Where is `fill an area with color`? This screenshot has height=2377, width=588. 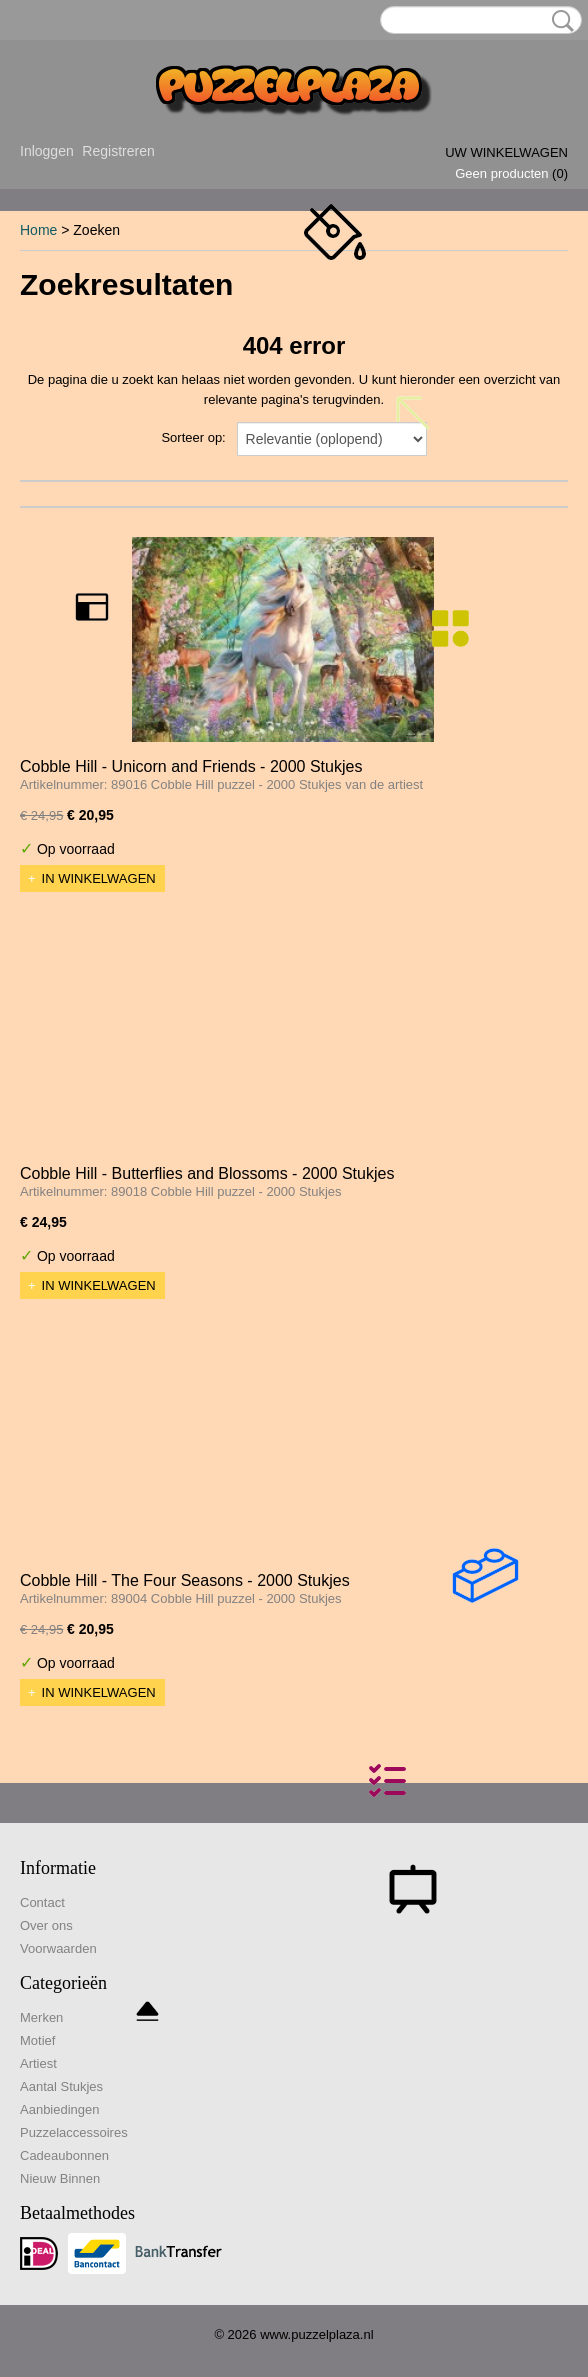
fill an area with color is located at coordinates (334, 234).